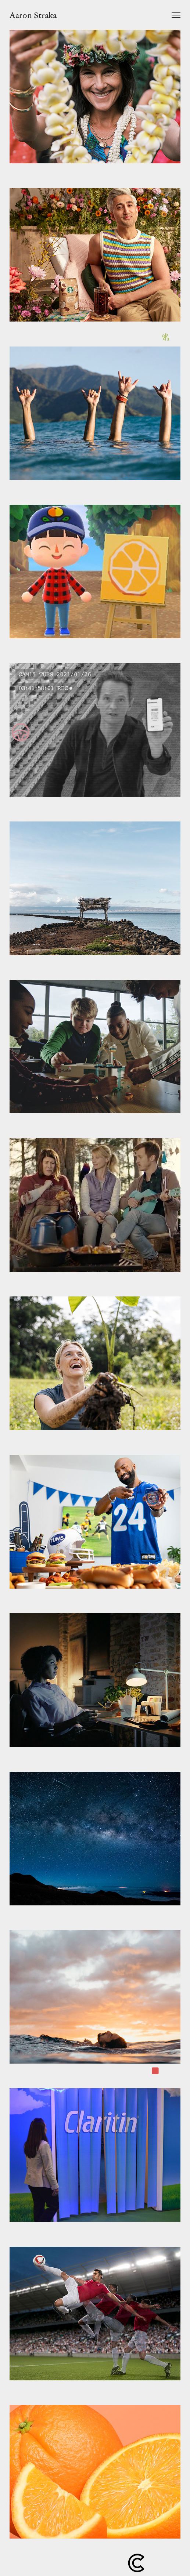  What do you see at coordinates (21, 732) in the screenshot?
I see `access driving or navigation mode` at bounding box center [21, 732].